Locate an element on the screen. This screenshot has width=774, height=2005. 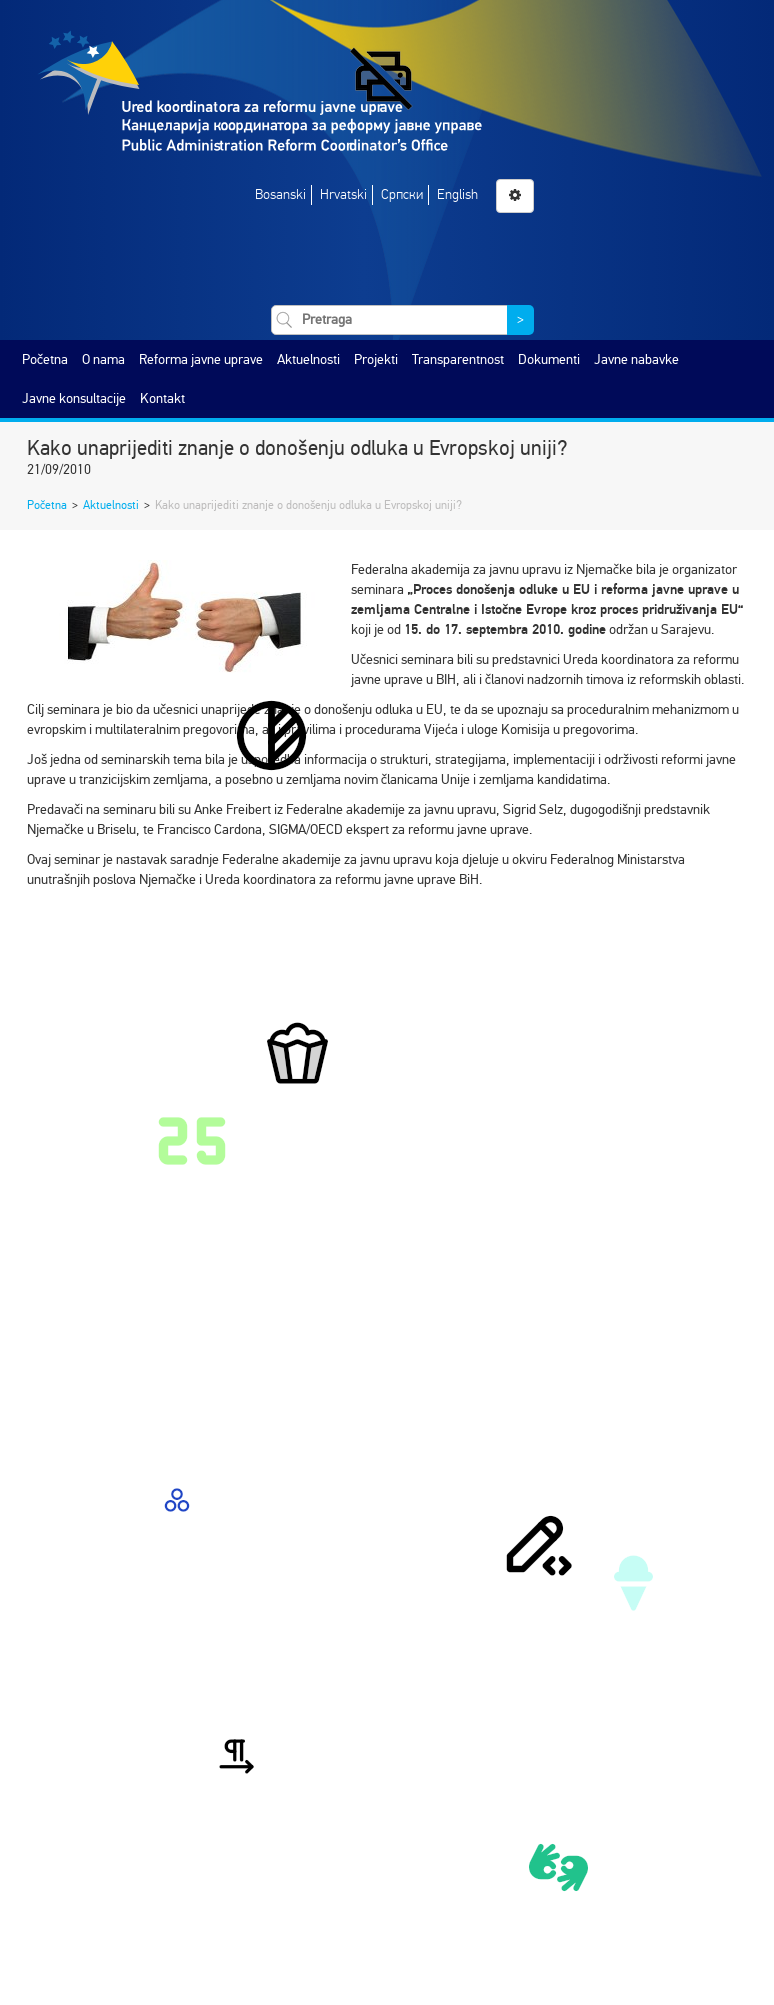
access ASL interpretation services is located at coordinates (558, 1867).